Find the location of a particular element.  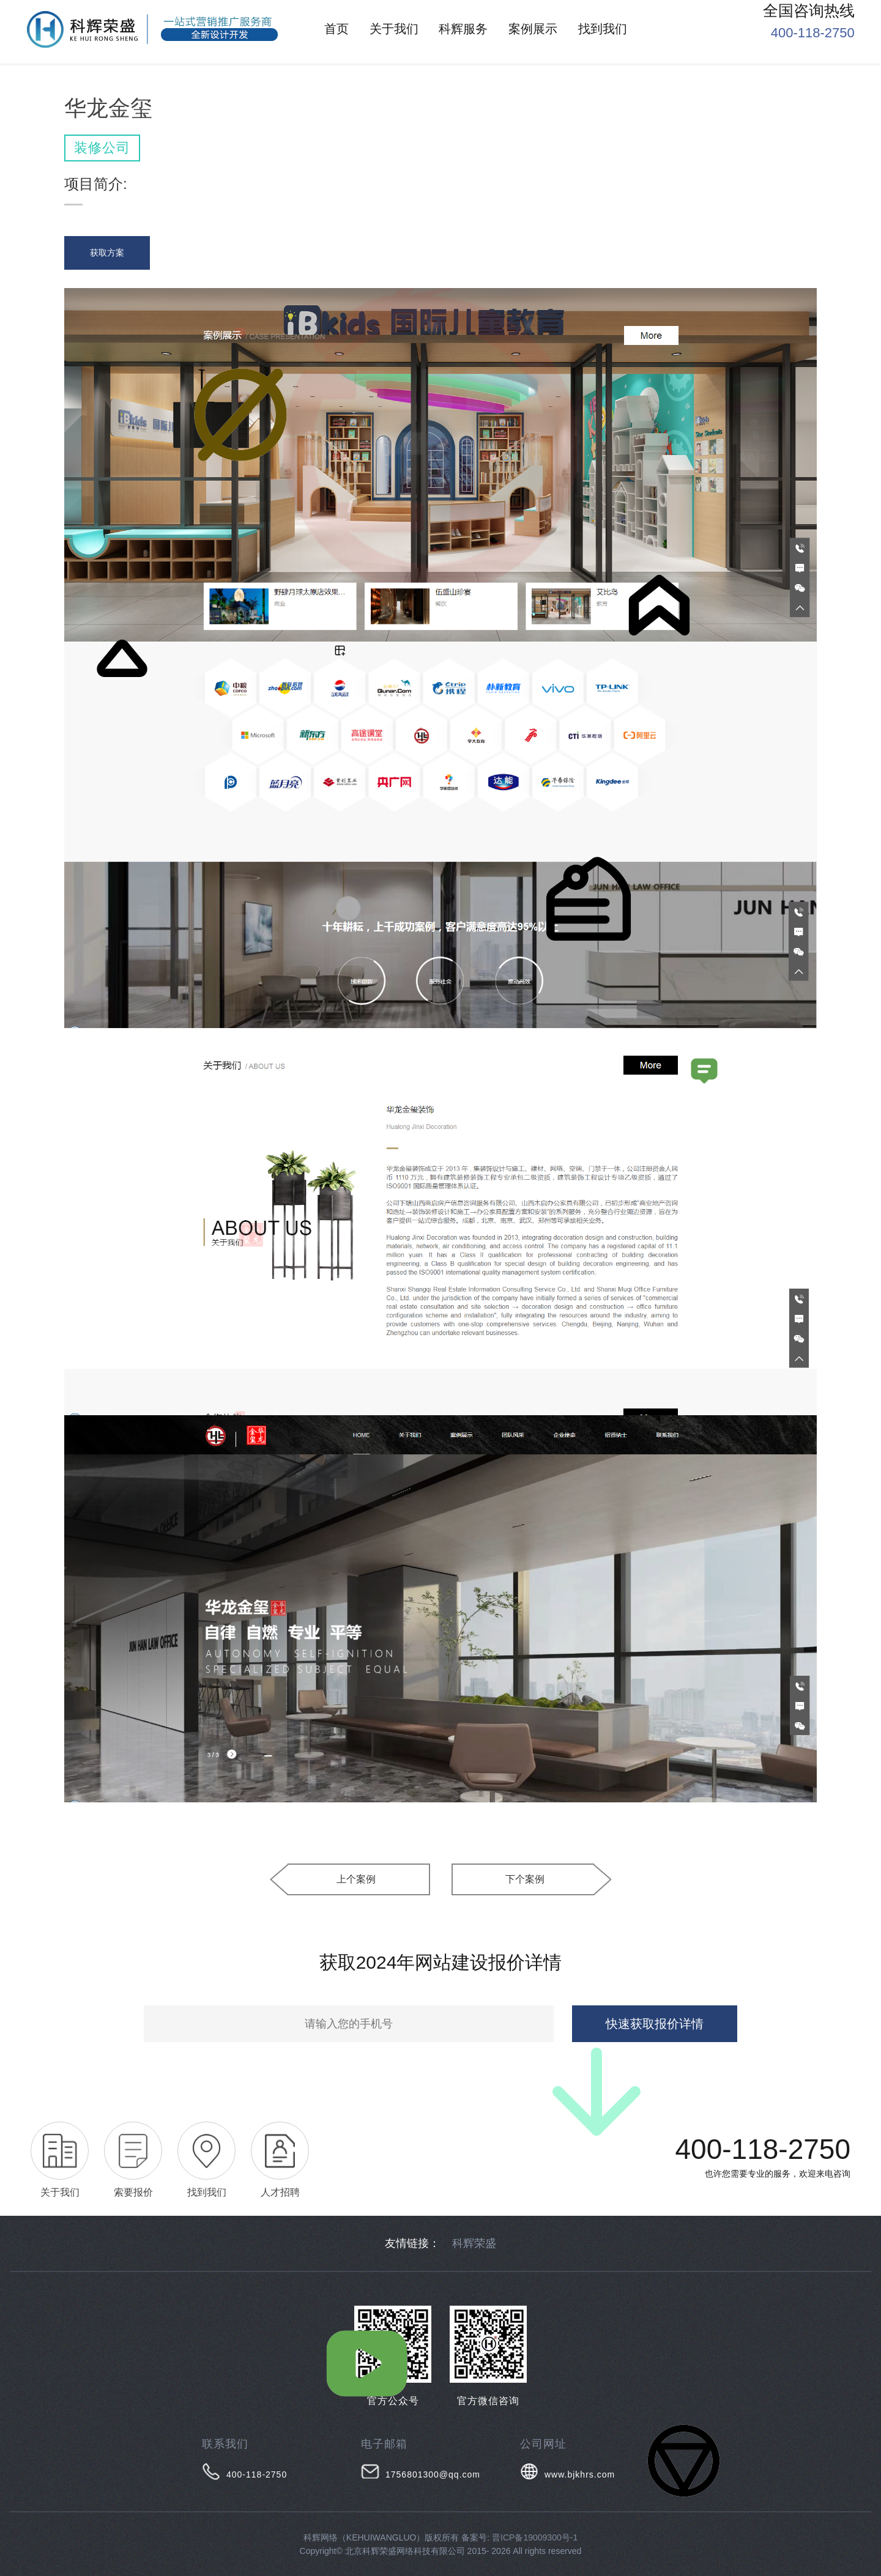

download a file or content is located at coordinates (597, 2092).